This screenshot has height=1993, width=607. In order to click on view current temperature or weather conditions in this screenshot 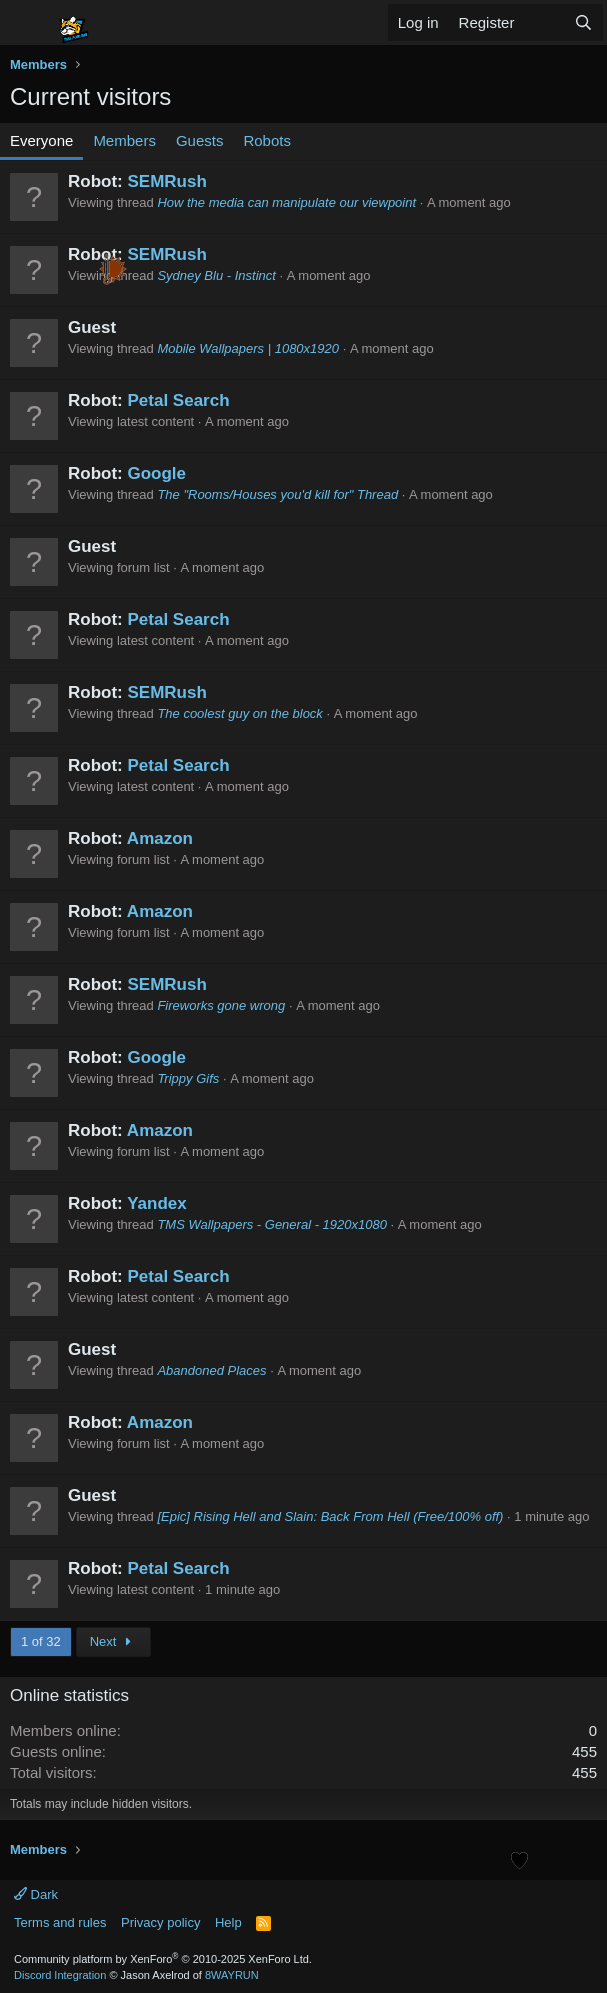, I will do `click(113, 269)`.